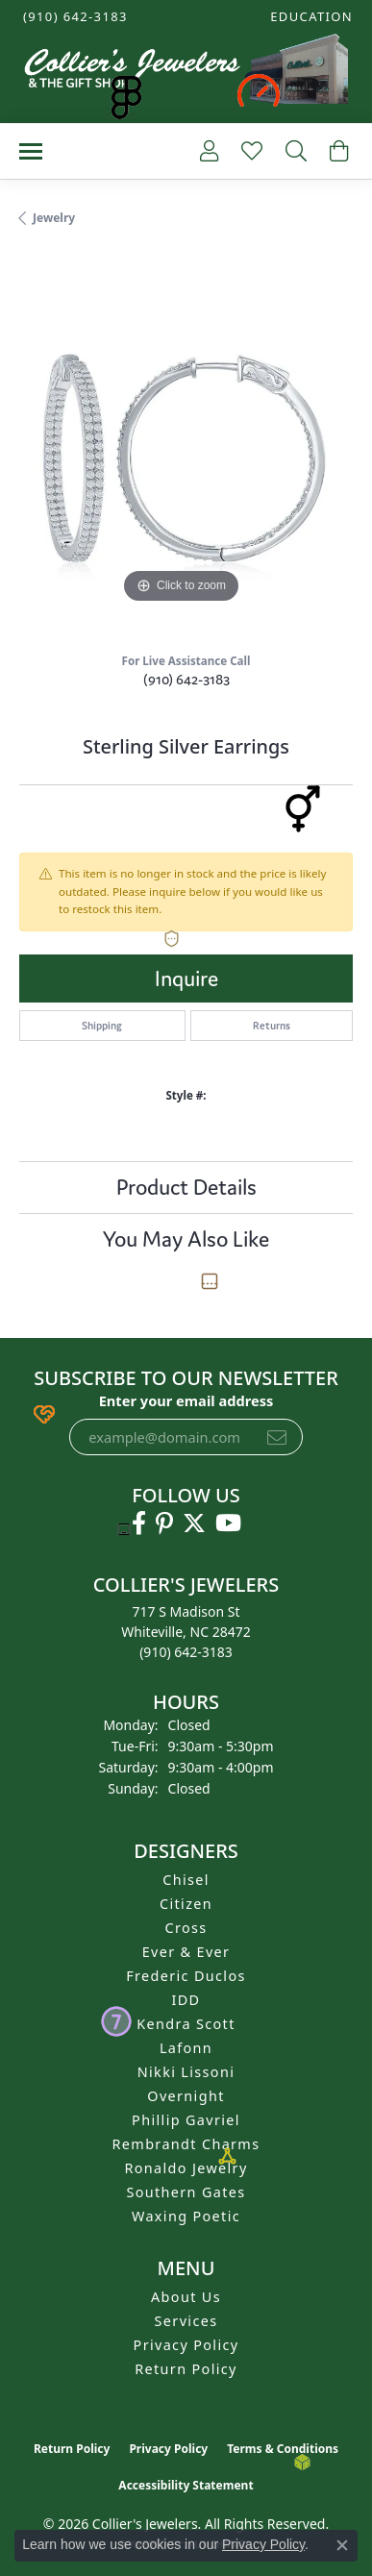  Describe the element at coordinates (259, 91) in the screenshot. I see `view performance metrics or speed` at that location.